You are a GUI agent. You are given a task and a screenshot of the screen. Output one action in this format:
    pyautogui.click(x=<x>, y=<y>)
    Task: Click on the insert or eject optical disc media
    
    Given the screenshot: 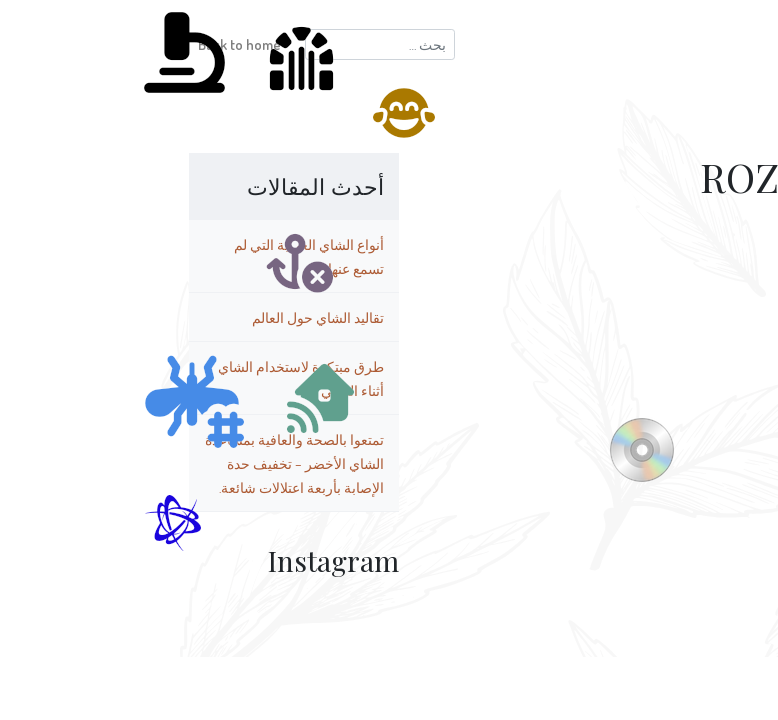 What is the action you would take?
    pyautogui.click(x=642, y=450)
    